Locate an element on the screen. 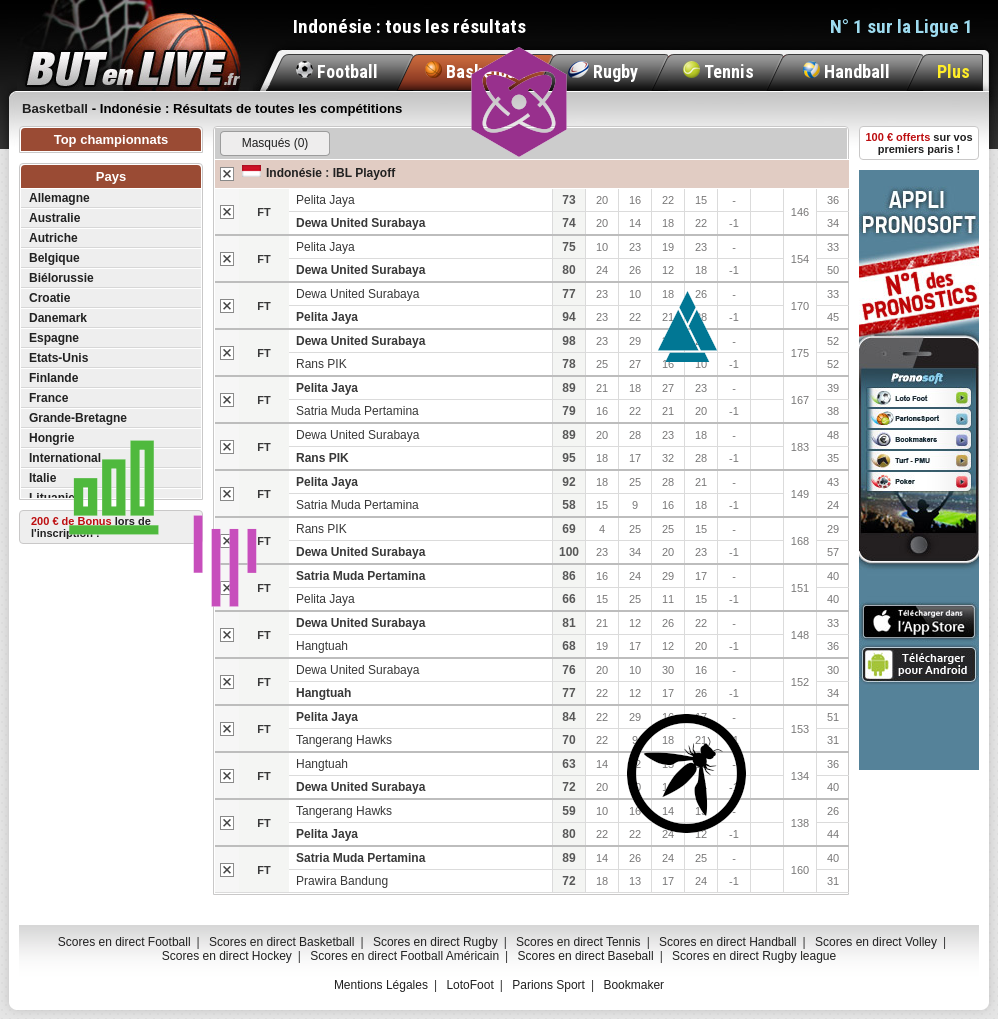  open numbers spreadsheet app is located at coordinates (111, 487).